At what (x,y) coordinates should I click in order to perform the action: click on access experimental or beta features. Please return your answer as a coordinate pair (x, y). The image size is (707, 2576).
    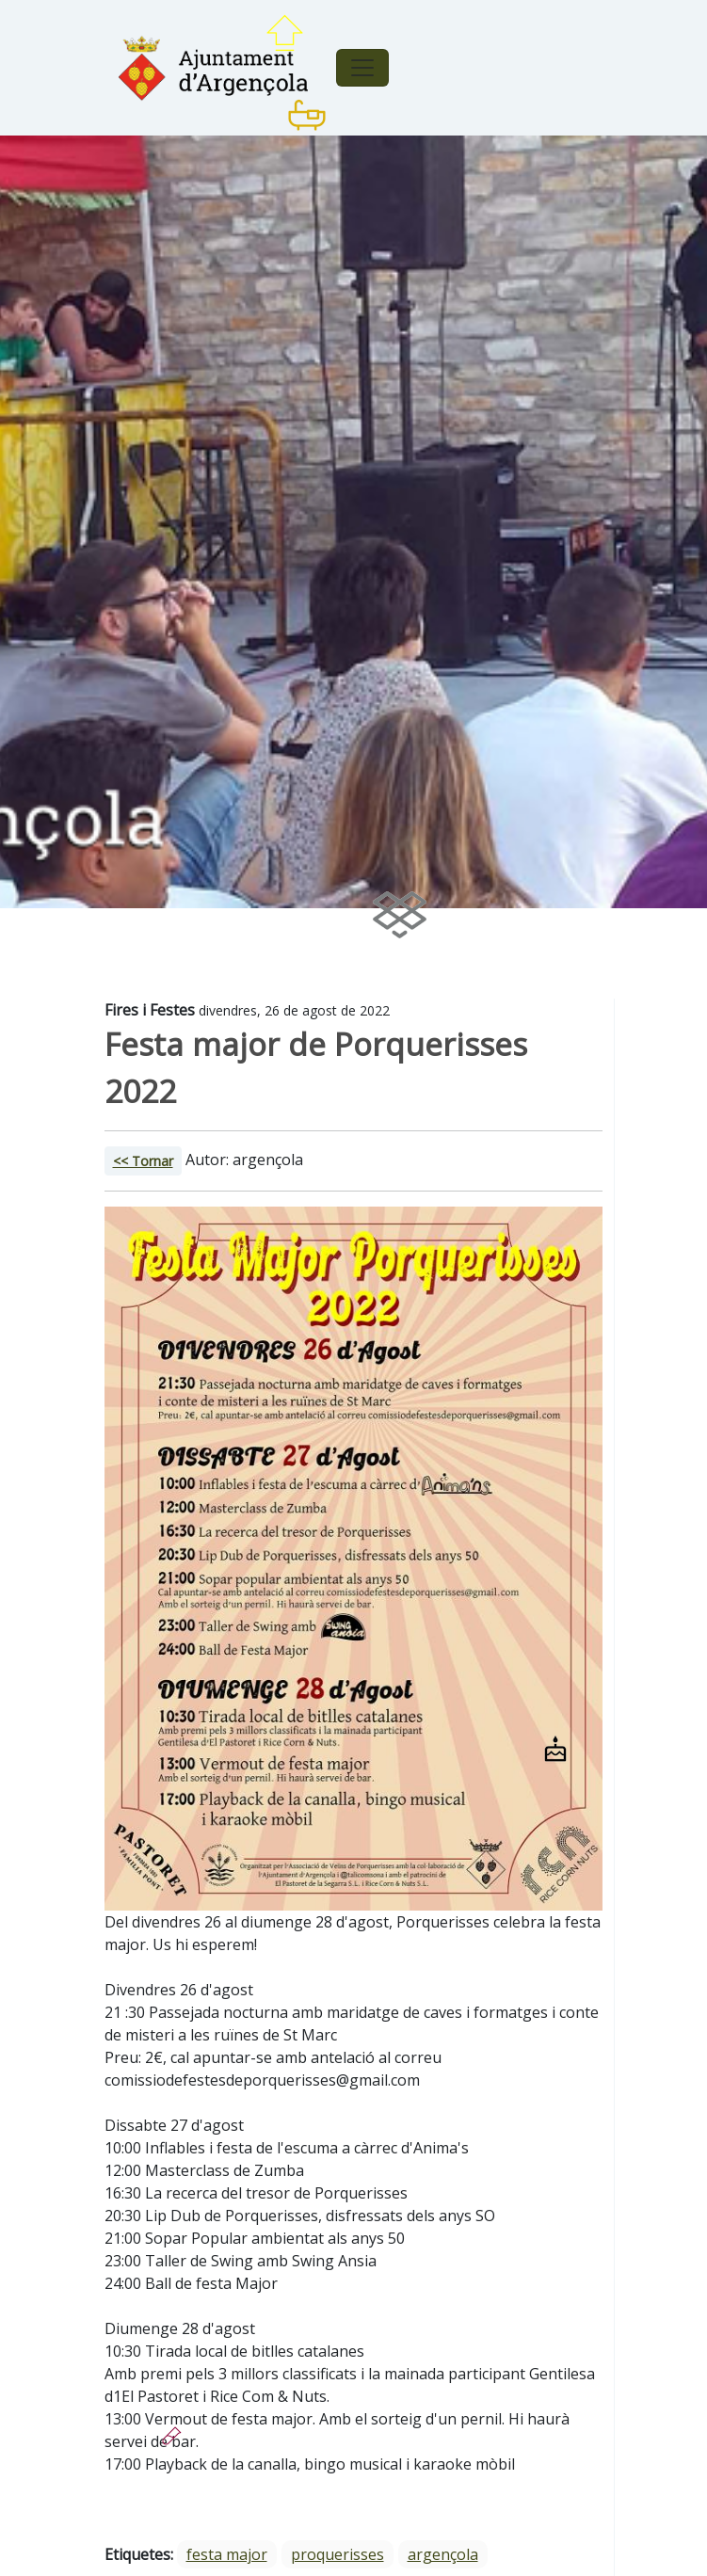
    Looking at the image, I should click on (171, 2436).